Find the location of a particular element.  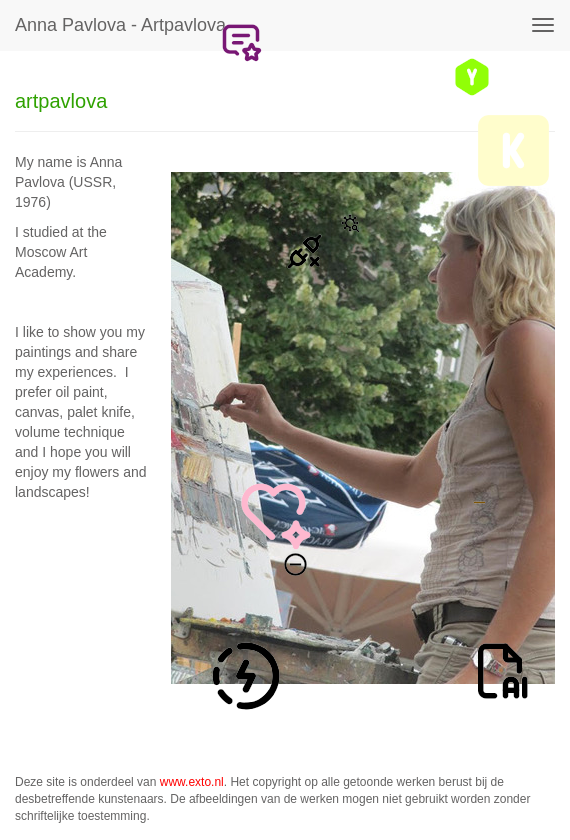

add to favorites with AI-powered recommendations is located at coordinates (273, 512).